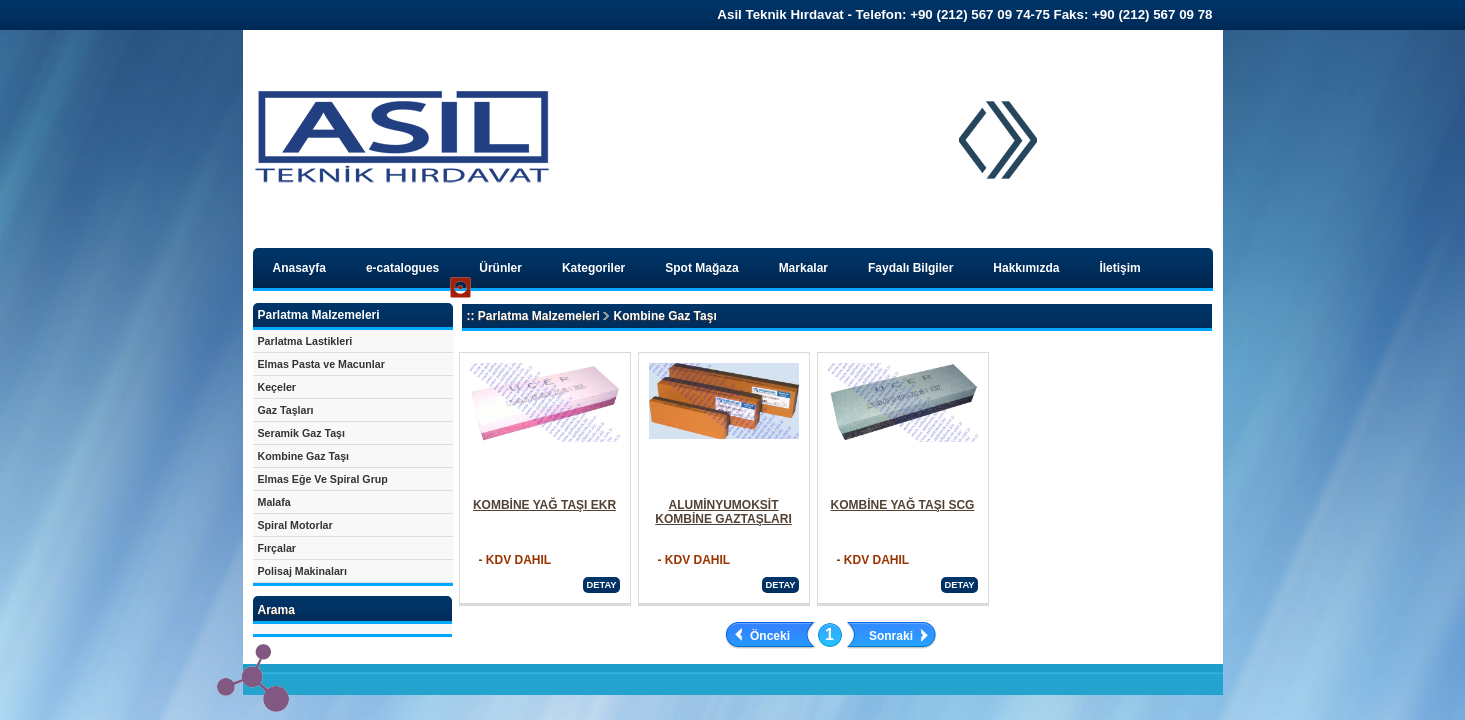 This screenshot has width=1465, height=720. What do you see at coordinates (460, 287) in the screenshot?
I see `open the Uber app` at bounding box center [460, 287].